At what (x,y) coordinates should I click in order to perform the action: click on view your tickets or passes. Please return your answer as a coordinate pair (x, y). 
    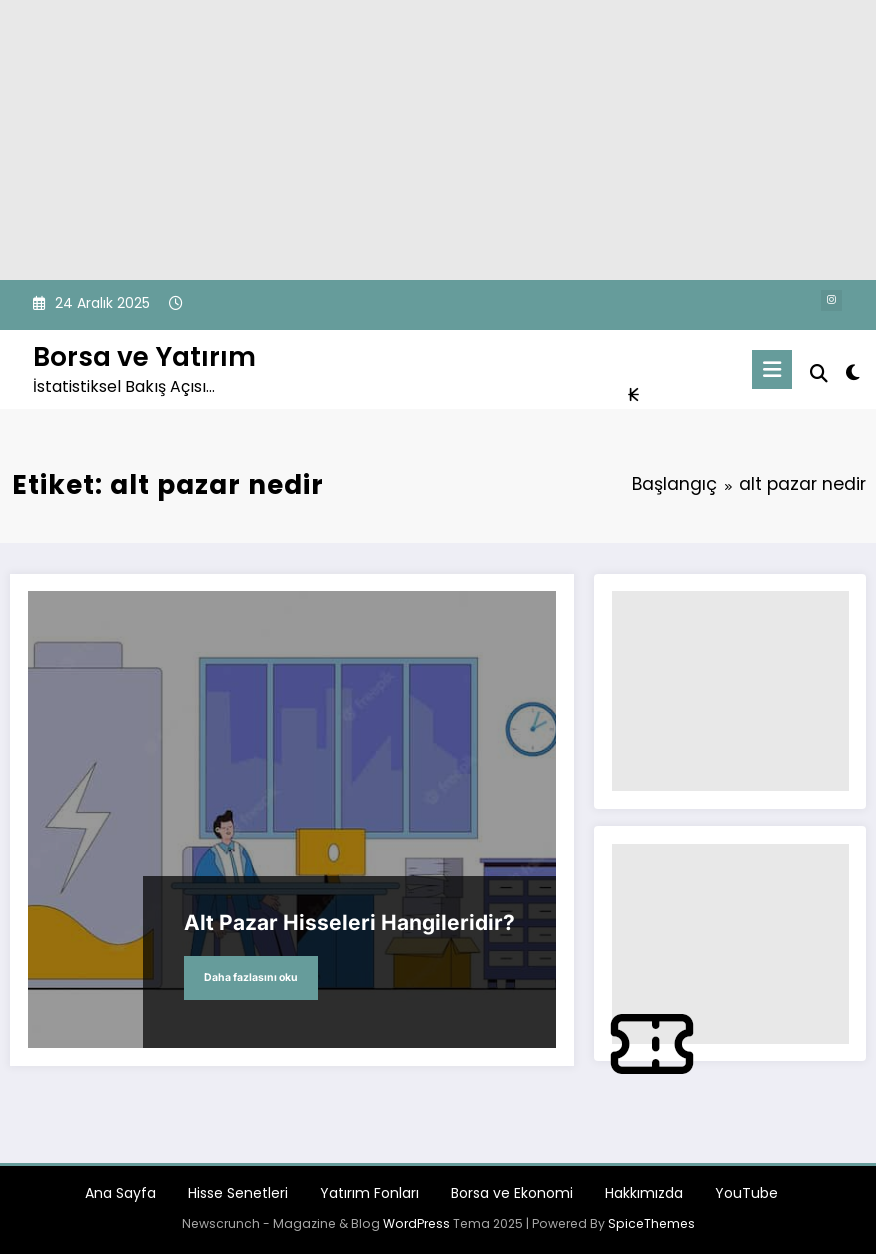
    Looking at the image, I should click on (652, 1044).